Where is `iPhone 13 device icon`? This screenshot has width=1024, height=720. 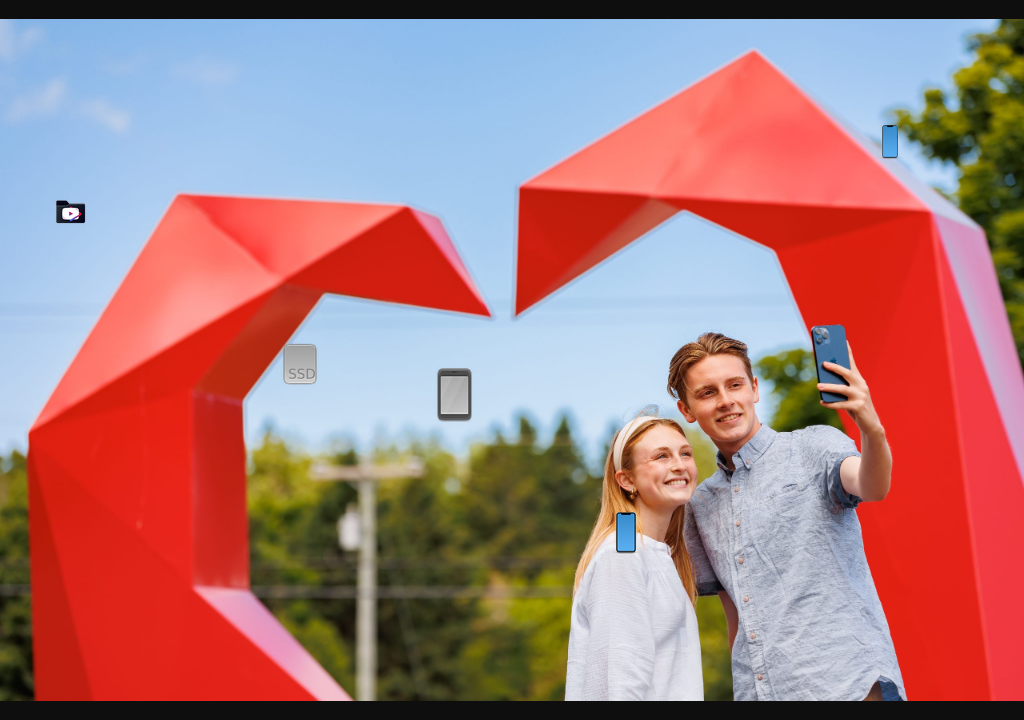 iPhone 13 device icon is located at coordinates (890, 142).